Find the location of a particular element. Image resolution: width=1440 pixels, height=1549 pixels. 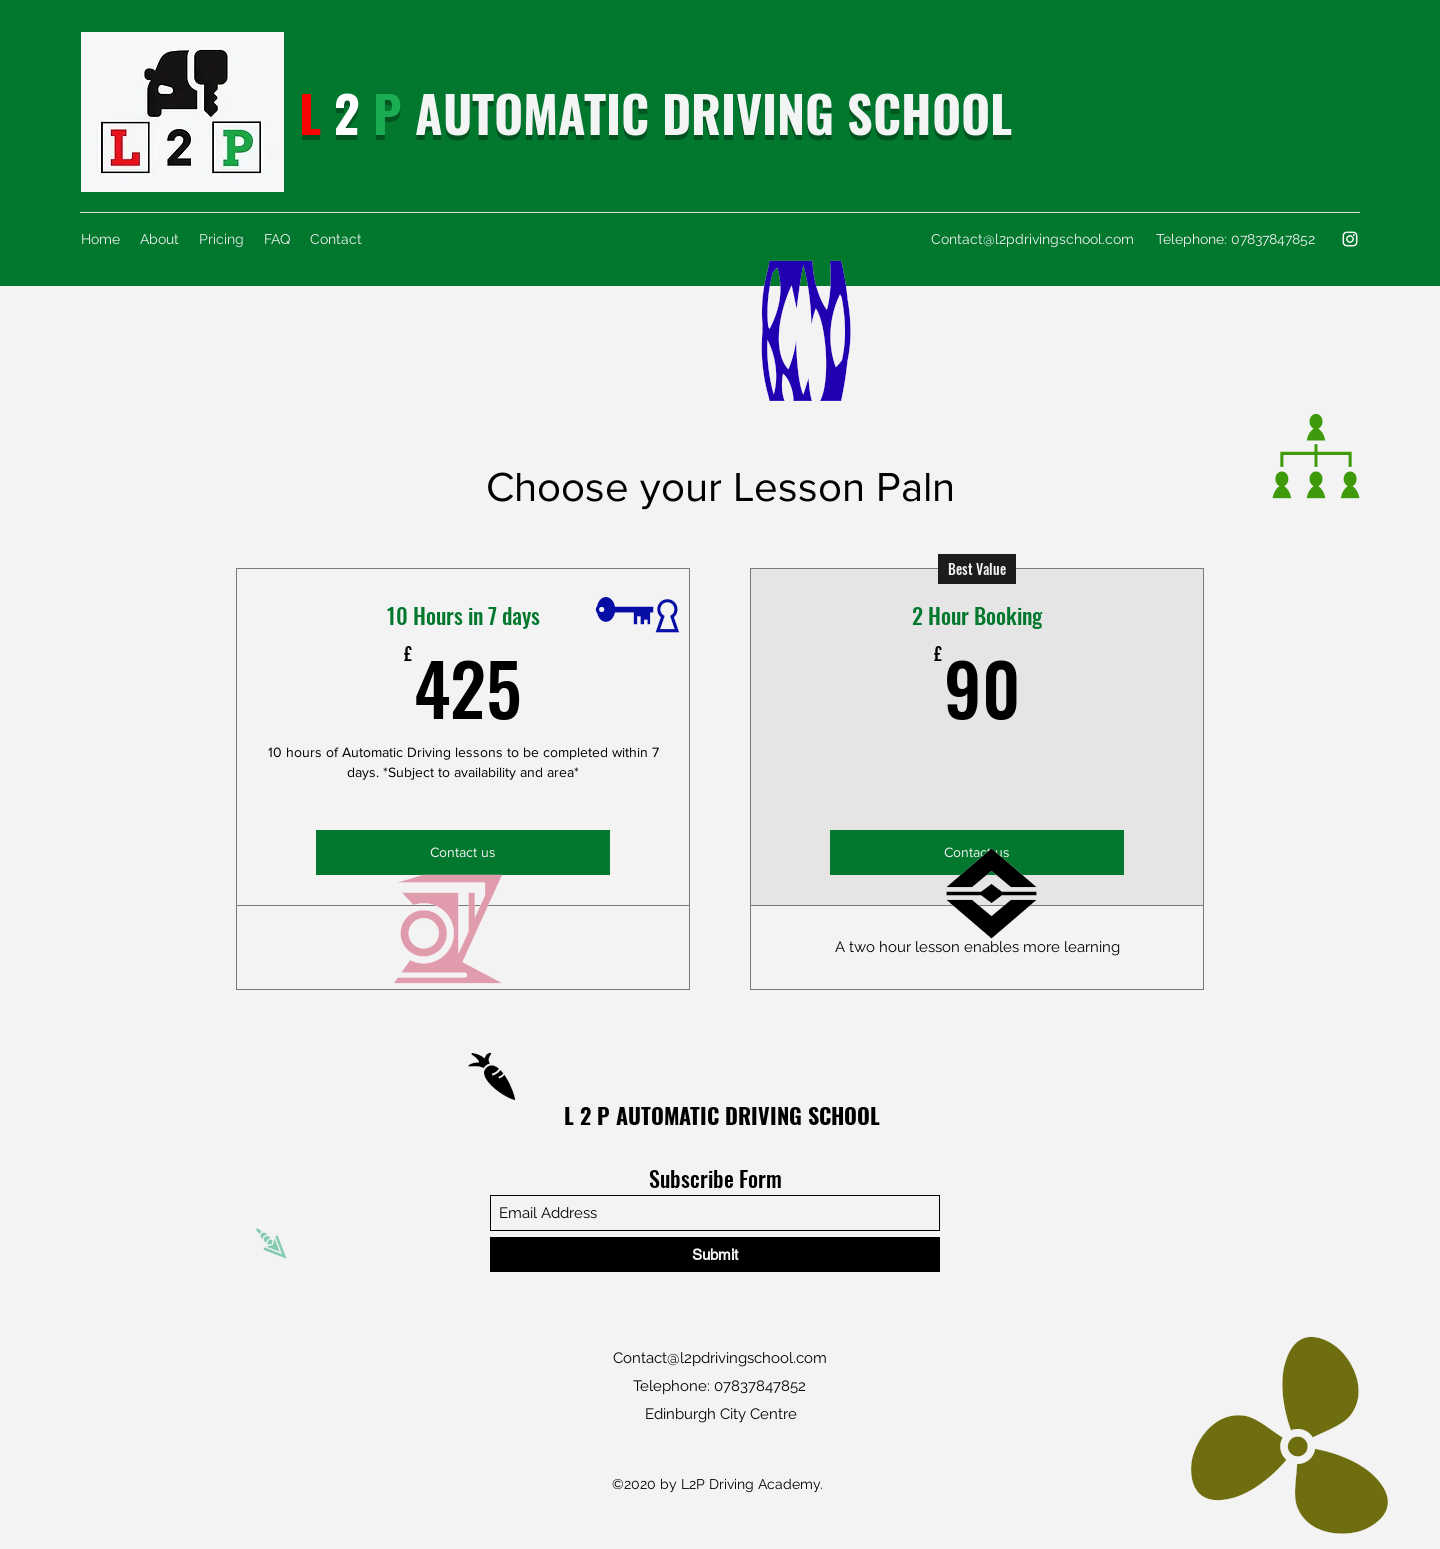

indicates vegetable or produce category is located at coordinates (493, 1077).